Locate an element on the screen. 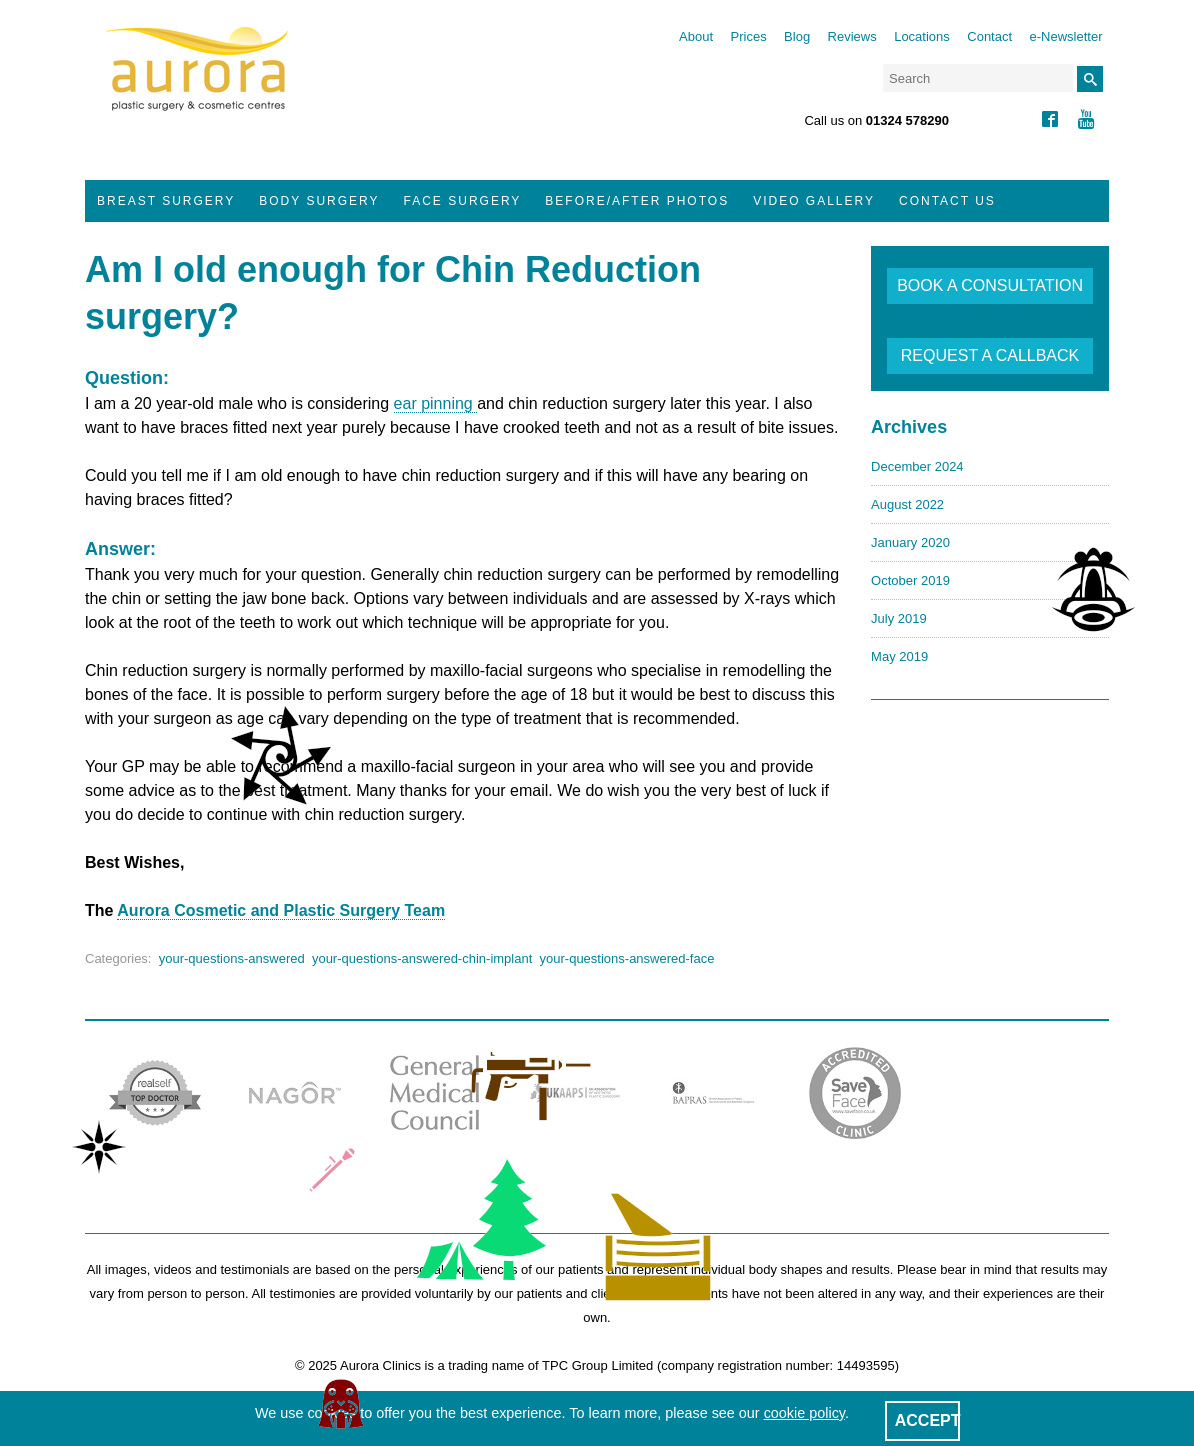 The image size is (1194, 1446). select anti-tank weapon is located at coordinates (332, 1170).